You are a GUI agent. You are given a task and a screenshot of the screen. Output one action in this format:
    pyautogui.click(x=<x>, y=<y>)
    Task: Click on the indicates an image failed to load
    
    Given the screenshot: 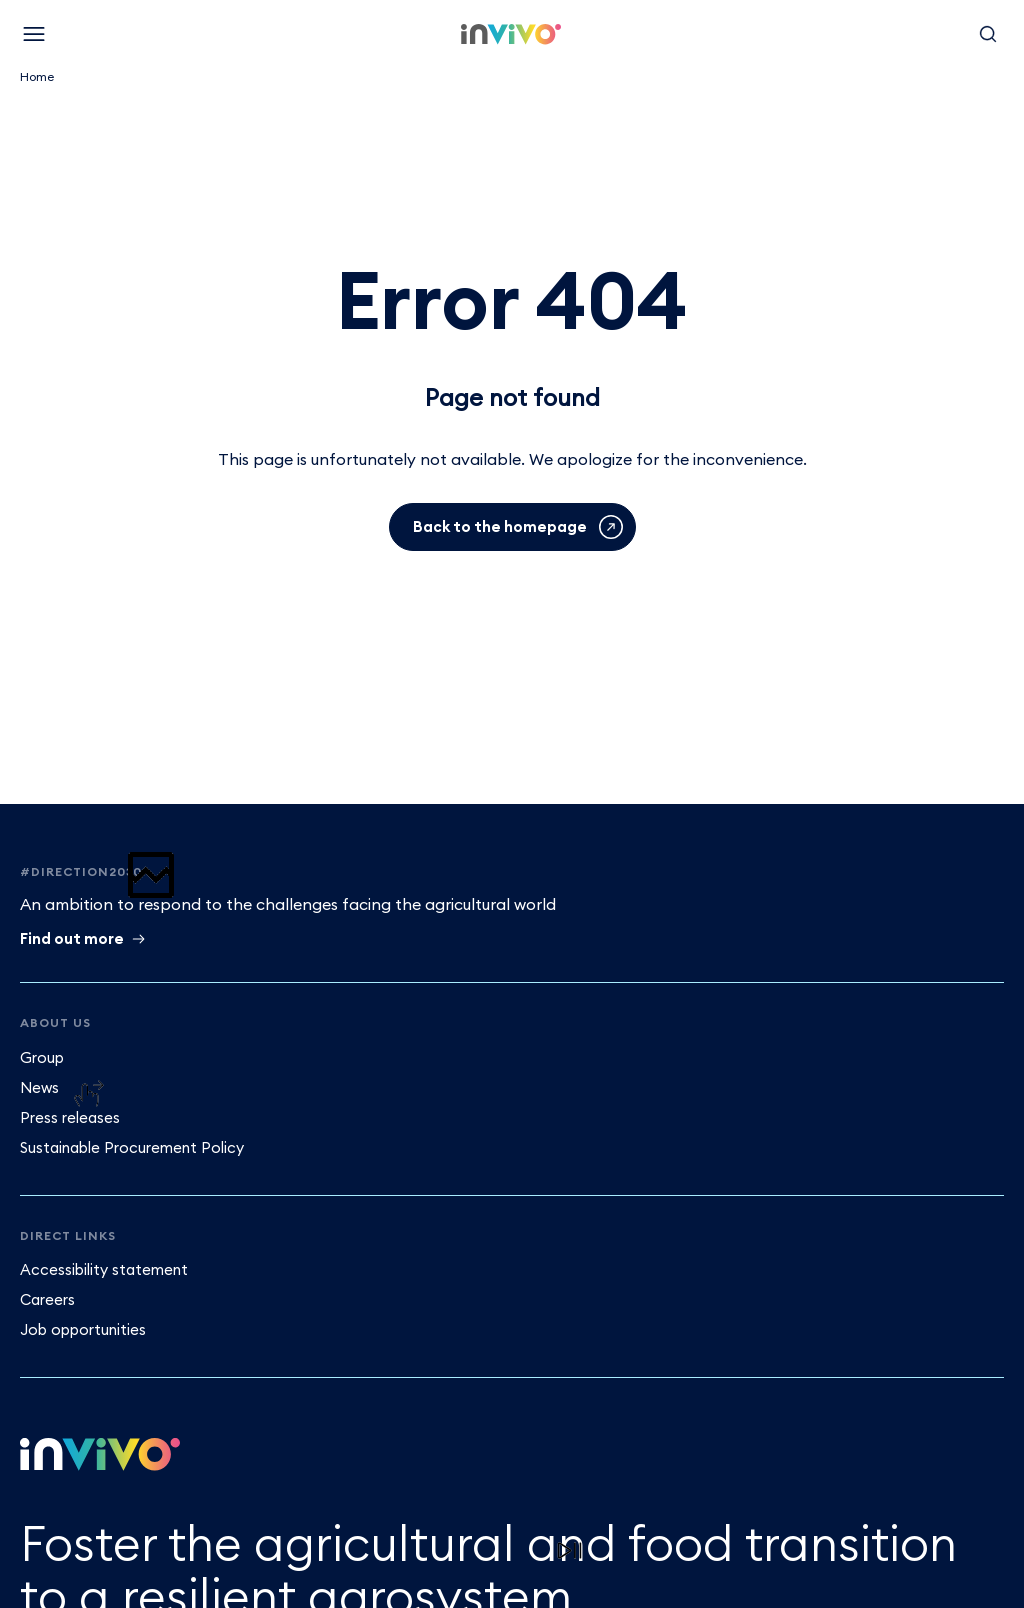 What is the action you would take?
    pyautogui.click(x=151, y=875)
    